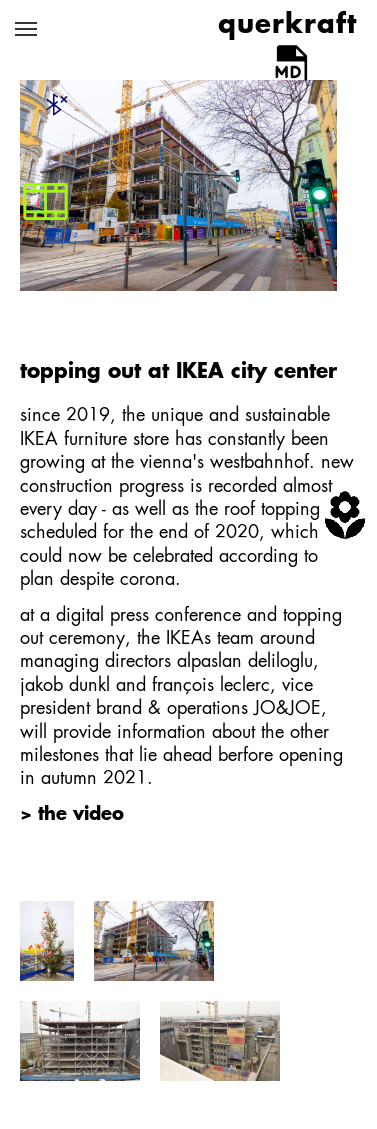  I want to click on view video or film content, so click(45, 201).